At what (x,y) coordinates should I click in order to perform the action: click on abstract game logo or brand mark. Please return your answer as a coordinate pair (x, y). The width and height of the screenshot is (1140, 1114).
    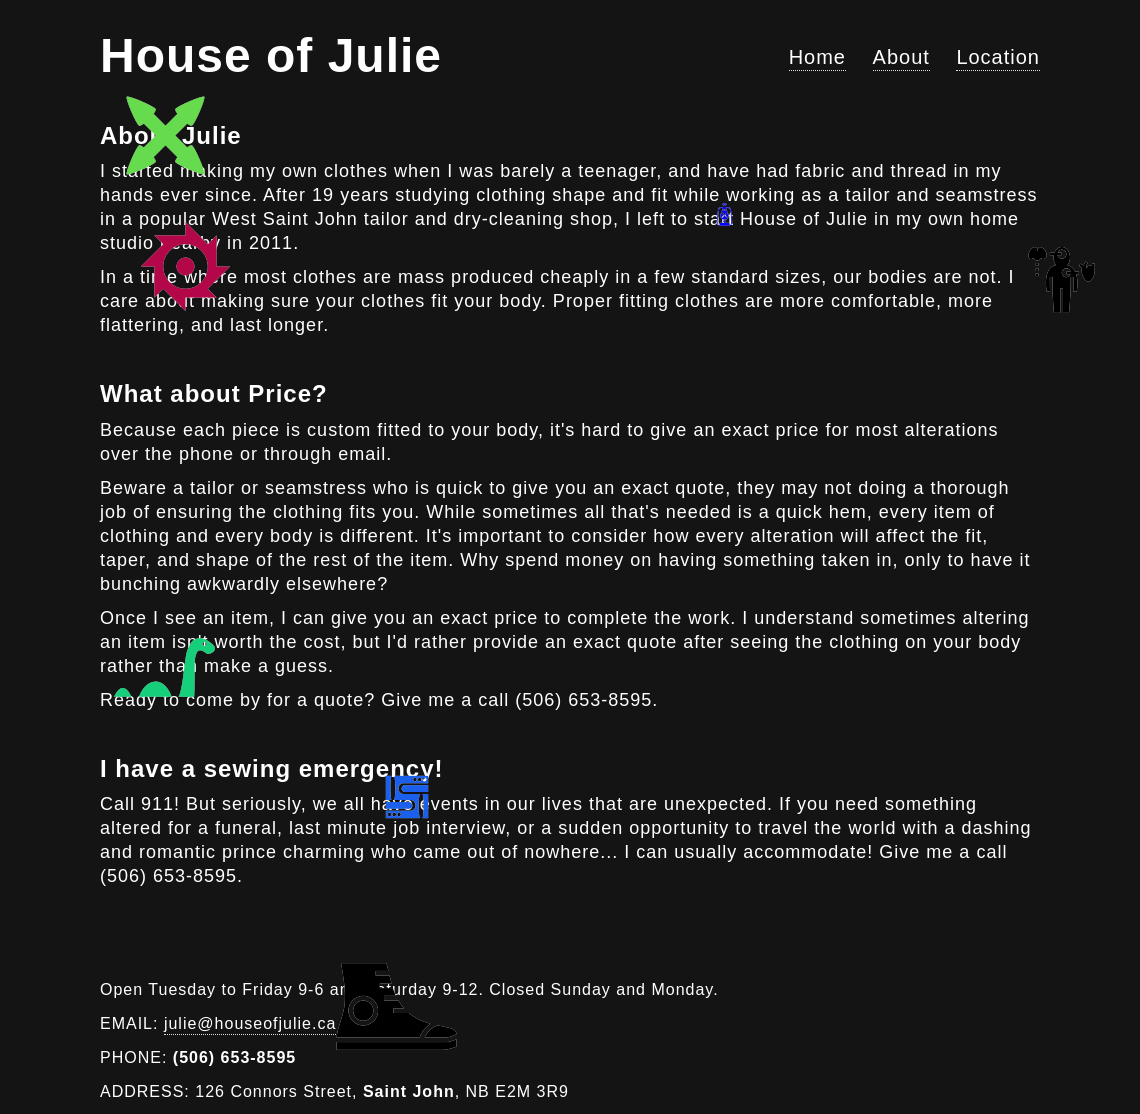
    Looking at the image, I should click on (407, 797).